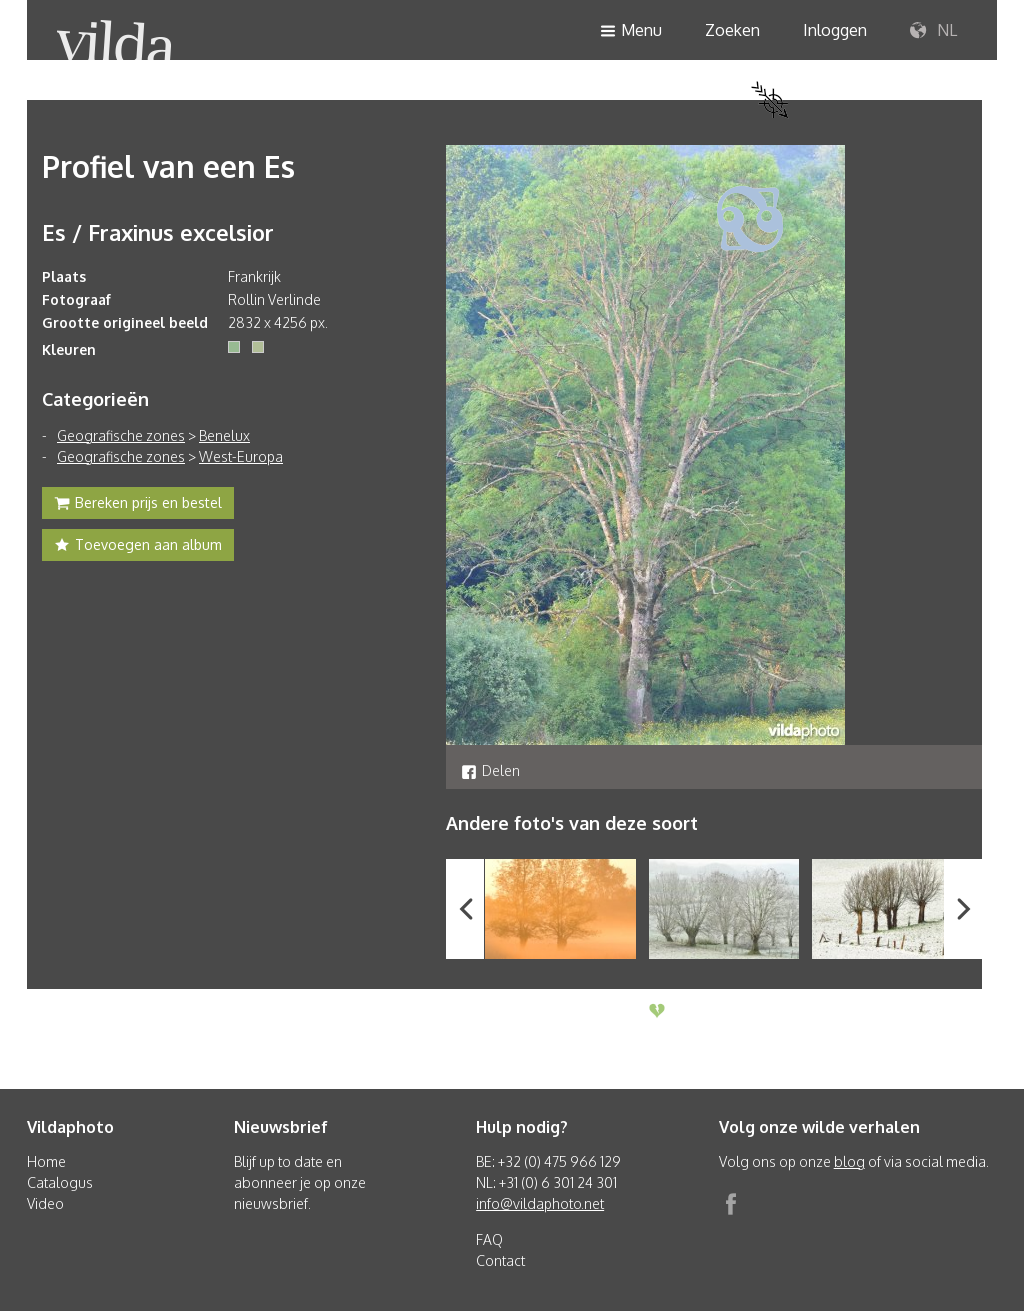 This screenshot has height=1311, width=1024. What do you see at coordinates (750, 219) in the screenshot?
I see `sync or synchronization in progress` at bounding box center [750, 219].